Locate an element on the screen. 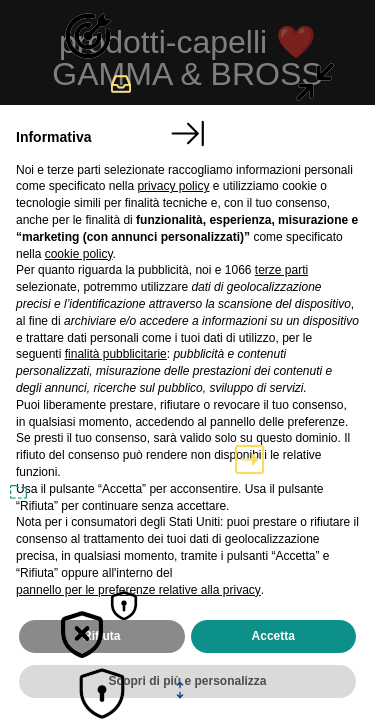 This screenshot has width=375, height=720. drag to reorder items vertically is located at coordinates (180, 690).